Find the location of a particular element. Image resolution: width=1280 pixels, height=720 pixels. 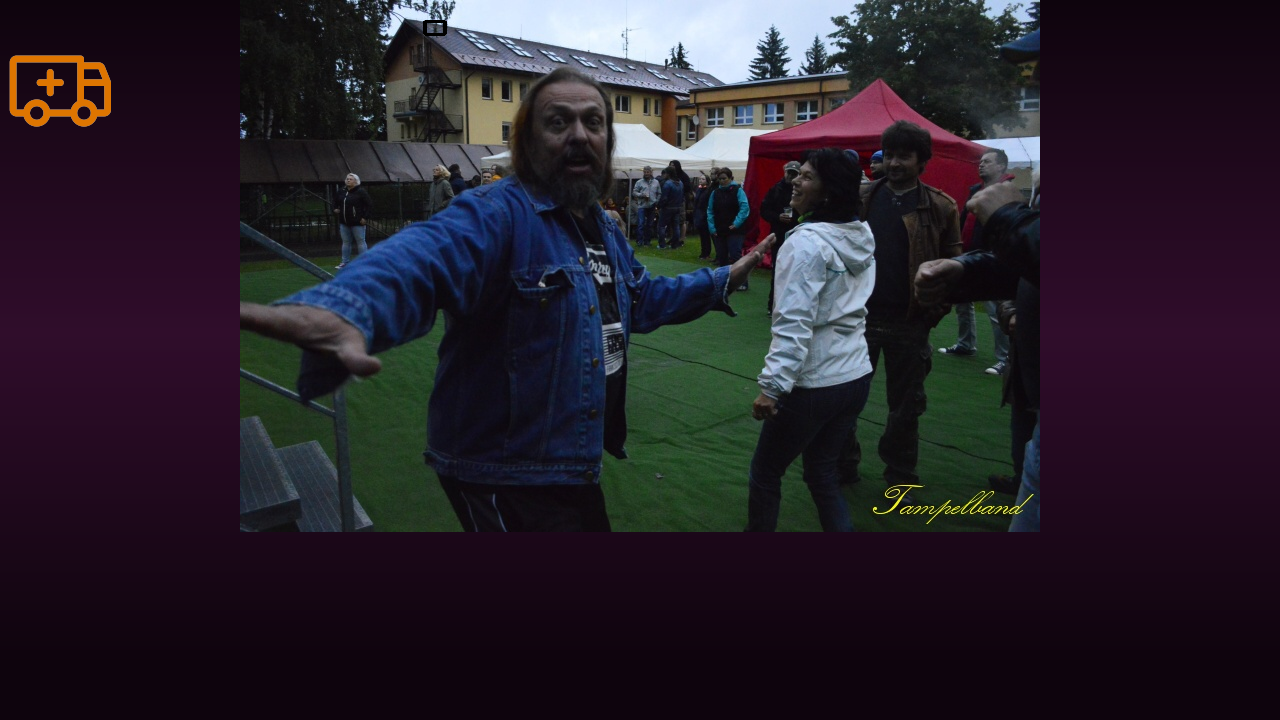

access emergency medical services is located at coordinates (57, 86).